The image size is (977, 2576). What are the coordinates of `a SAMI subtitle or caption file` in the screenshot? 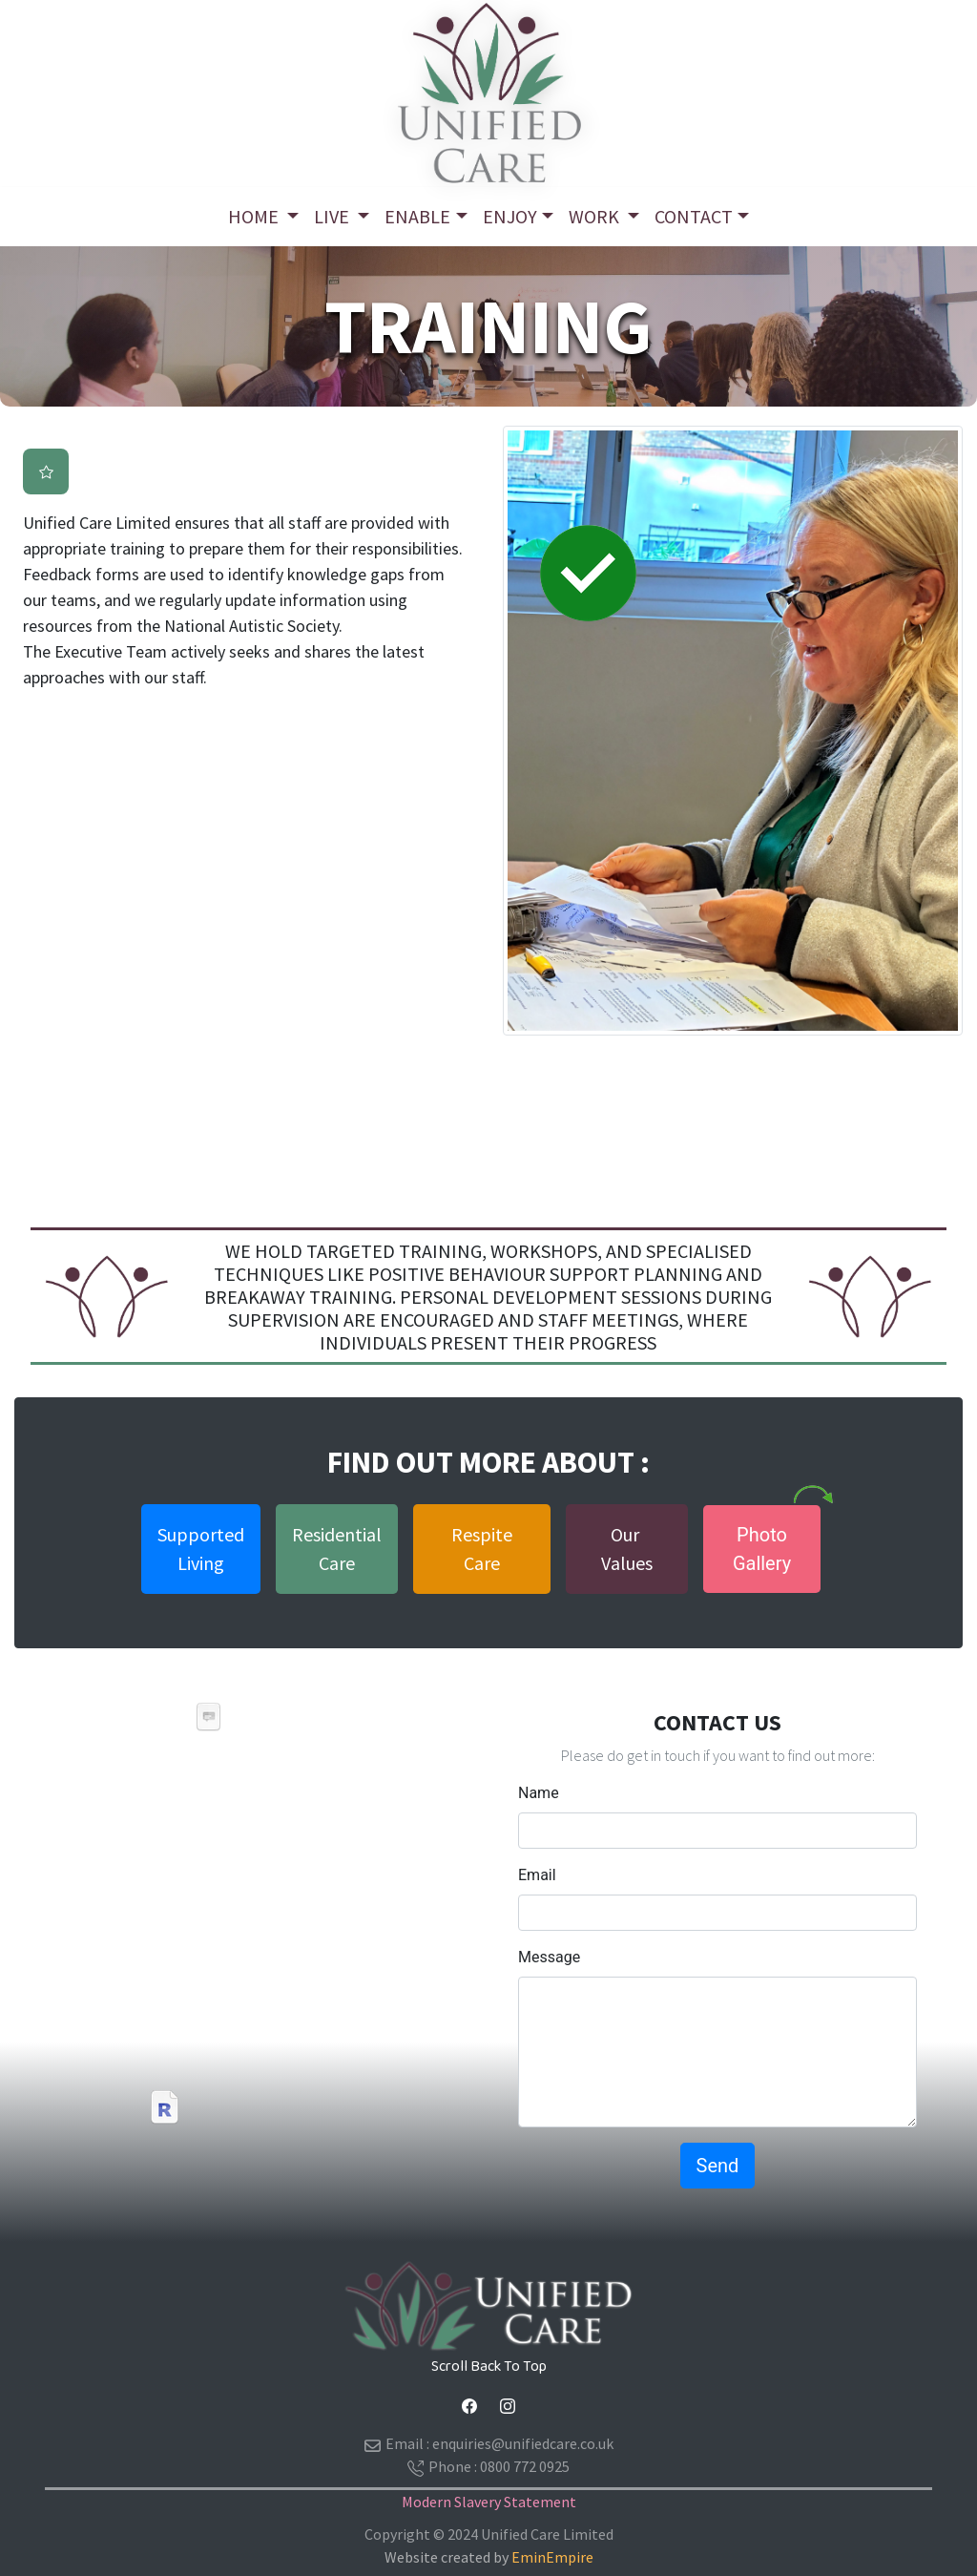 It's located at (208, 1716).